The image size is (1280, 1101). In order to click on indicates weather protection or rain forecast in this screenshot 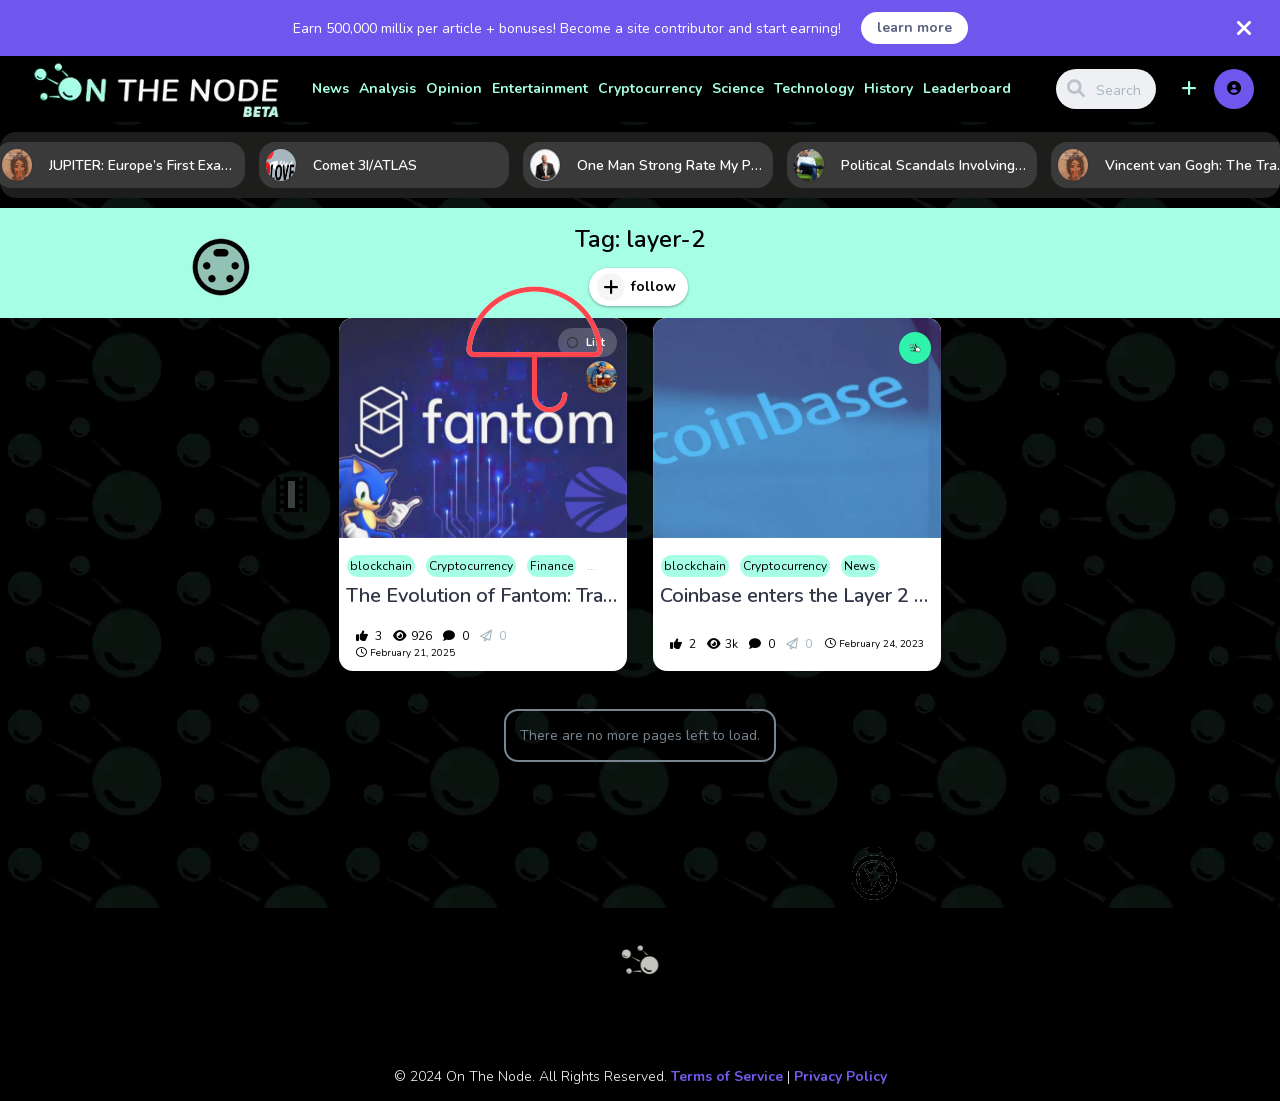, I will do `click(534, 349)`.